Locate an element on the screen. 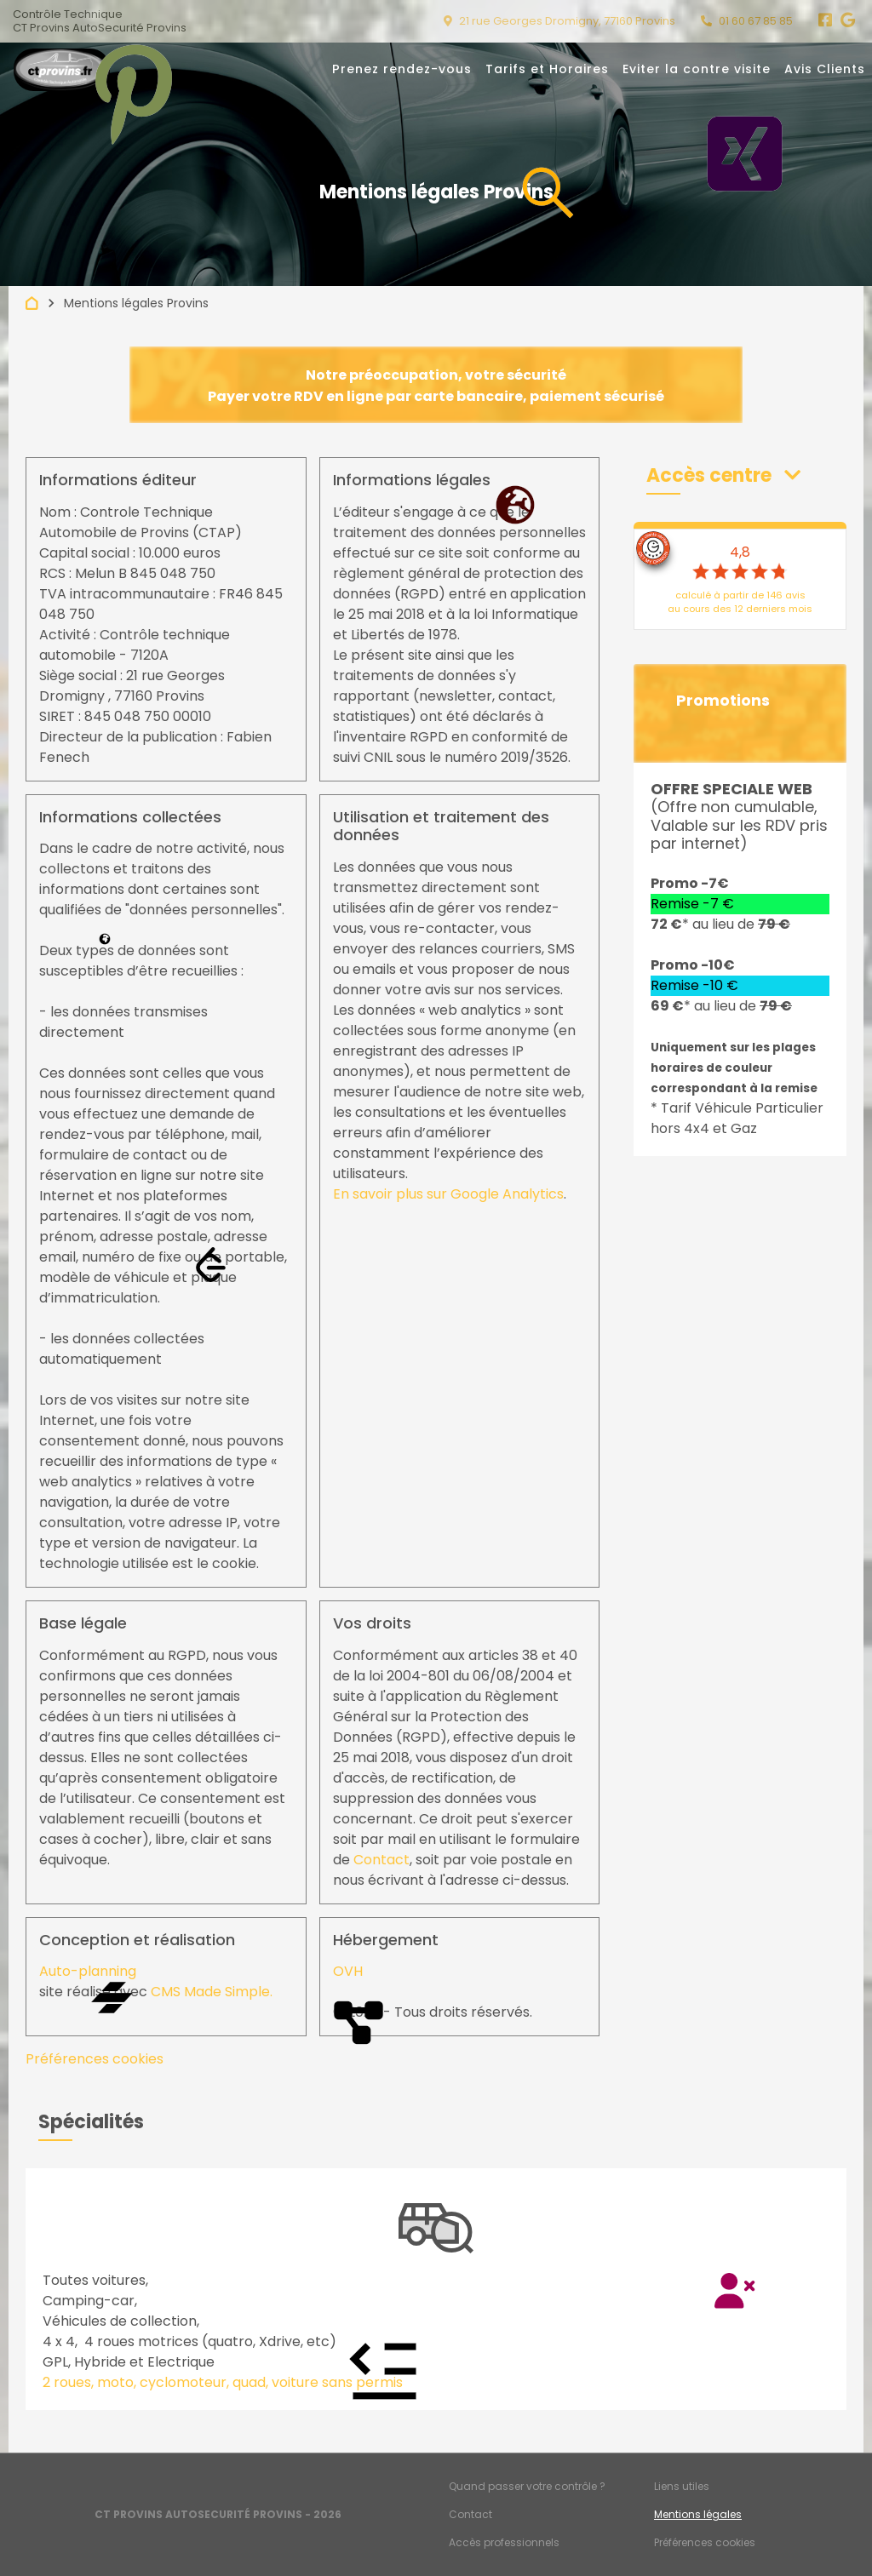  view africa region settings is located at coordinates (105, 939).